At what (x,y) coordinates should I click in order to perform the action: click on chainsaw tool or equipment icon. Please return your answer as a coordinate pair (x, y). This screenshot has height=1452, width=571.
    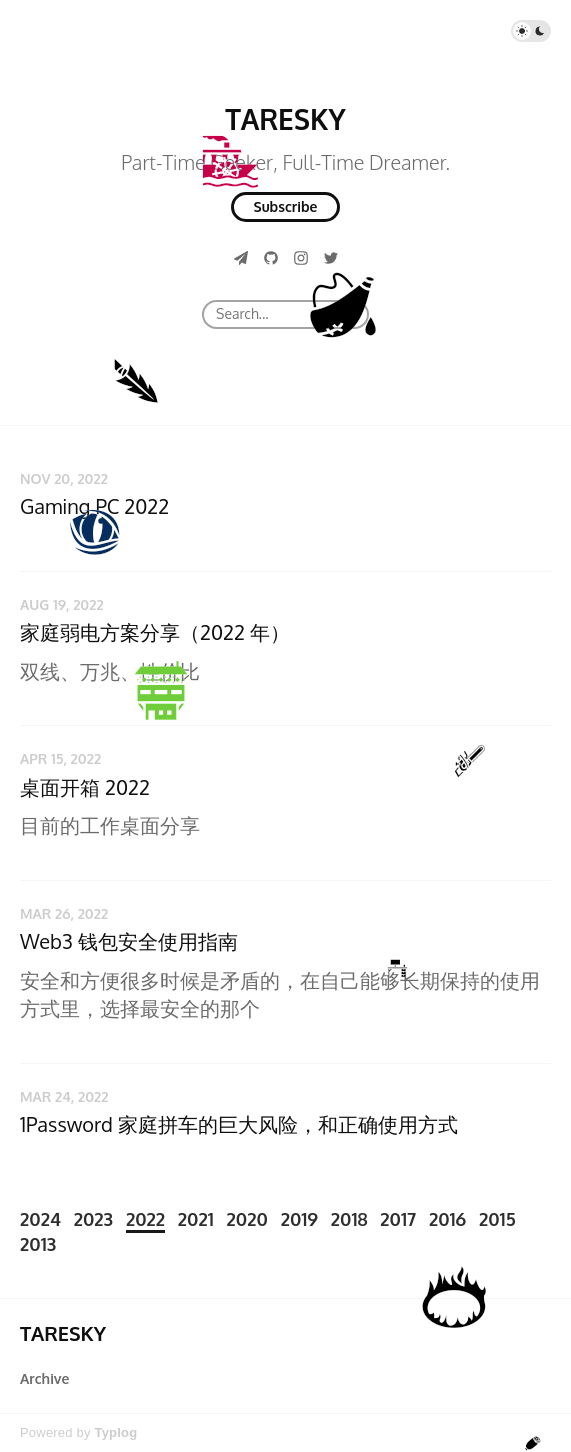
    Looking at the image, I should click on (470, 761).